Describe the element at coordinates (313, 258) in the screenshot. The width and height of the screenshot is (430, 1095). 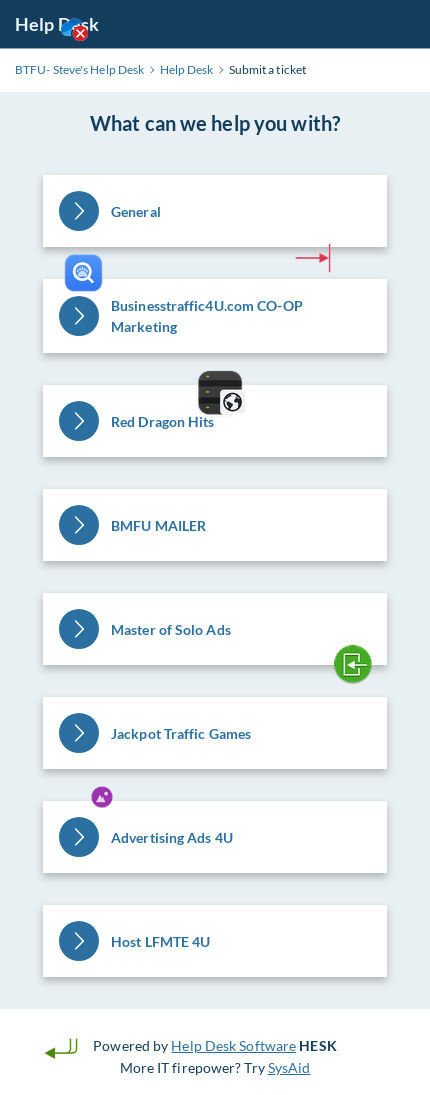
I see `go to the last item or page` at that location.